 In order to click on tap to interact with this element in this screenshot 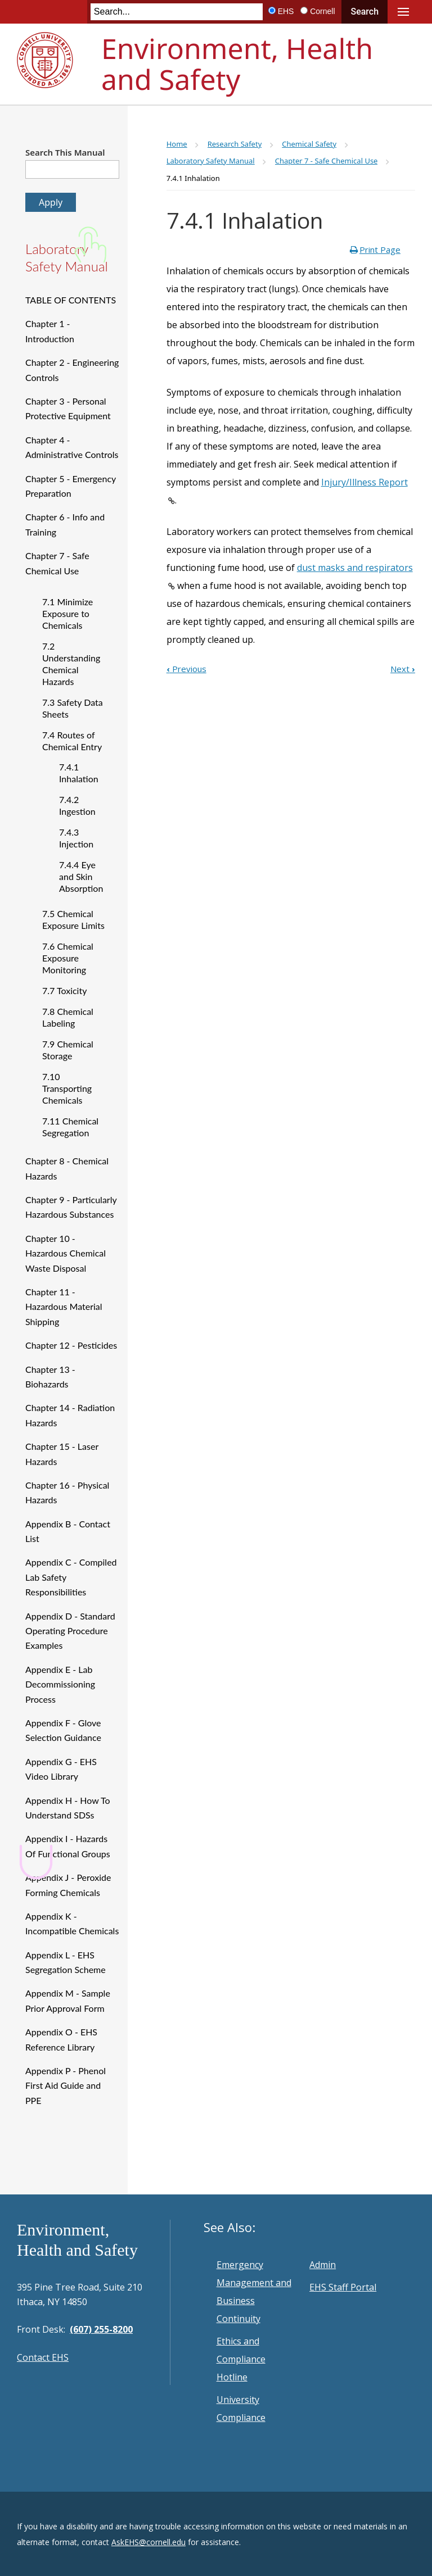, I will do `click(90, 245)`.